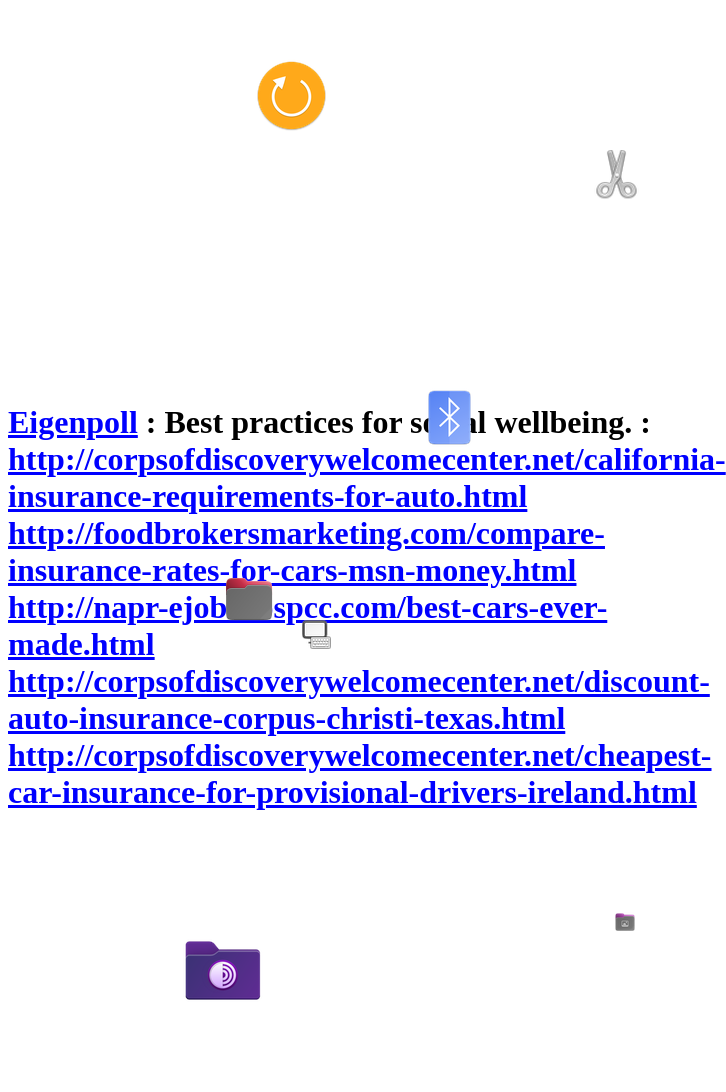 Image resolution: width=726 pixels, height=1092 pixels. Describe the element at coordinates (616, 174) in the screenshot. I see `cut selected content to clipboard` at that location.